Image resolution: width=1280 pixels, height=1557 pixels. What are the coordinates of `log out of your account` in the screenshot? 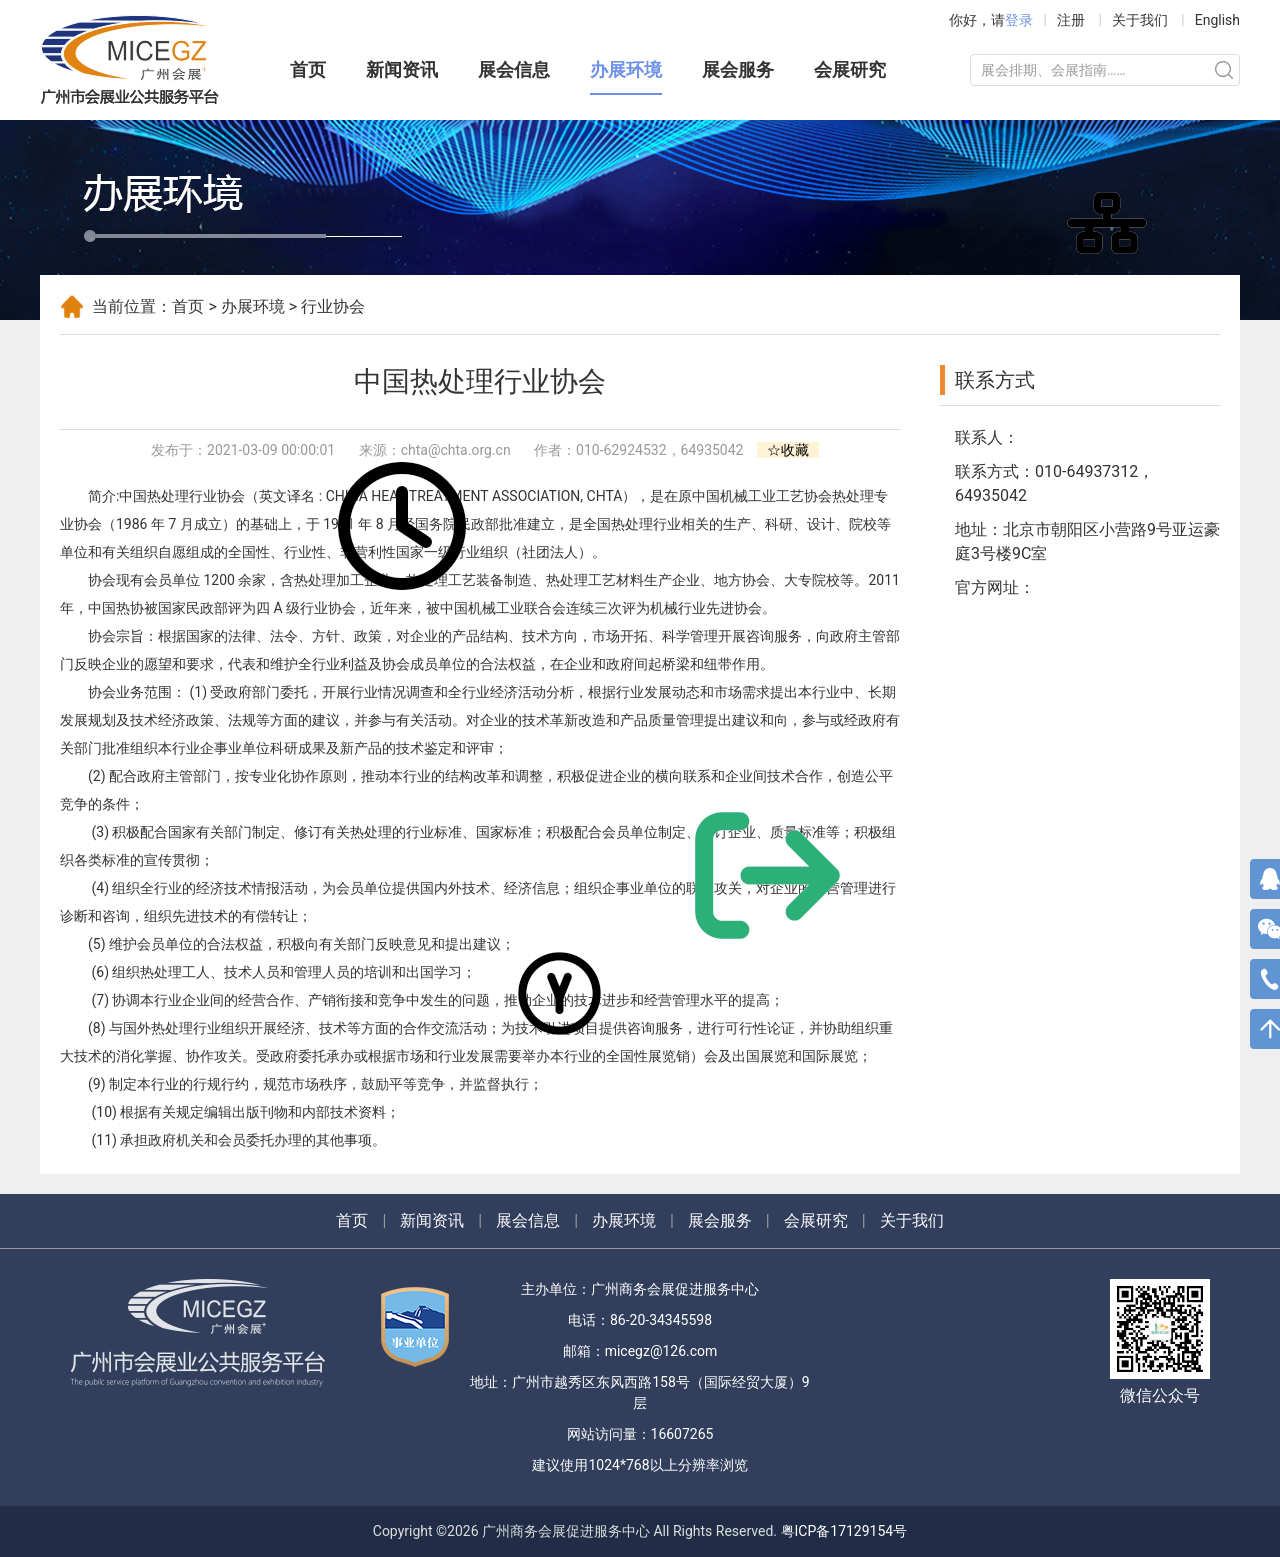 It's located at (767, 875).